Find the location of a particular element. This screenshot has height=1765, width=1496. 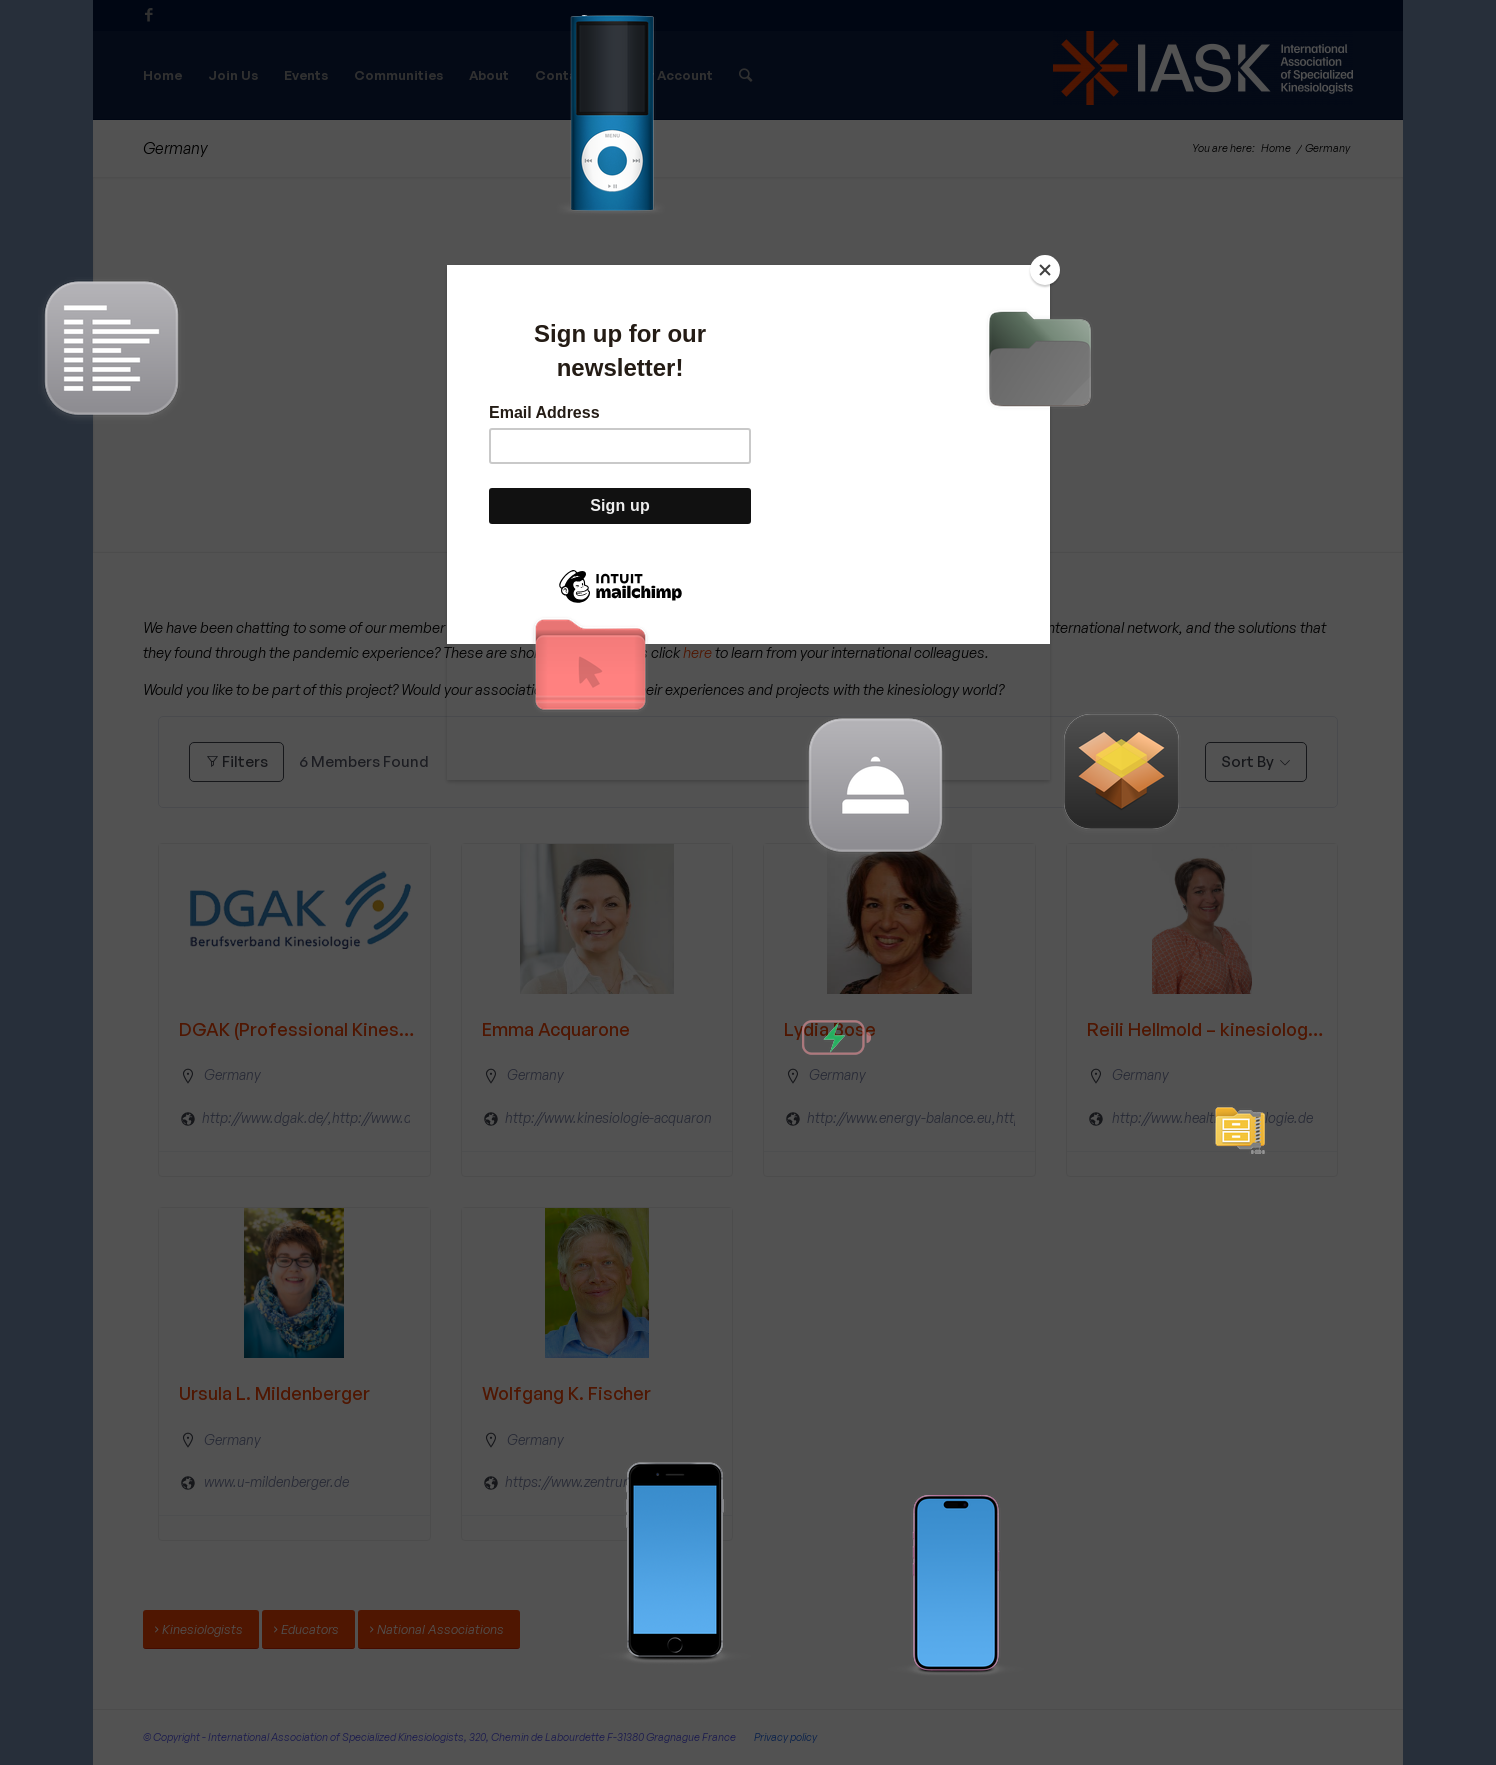

indicates battery is empty but currently charging is located at coordinates (836, 1037).